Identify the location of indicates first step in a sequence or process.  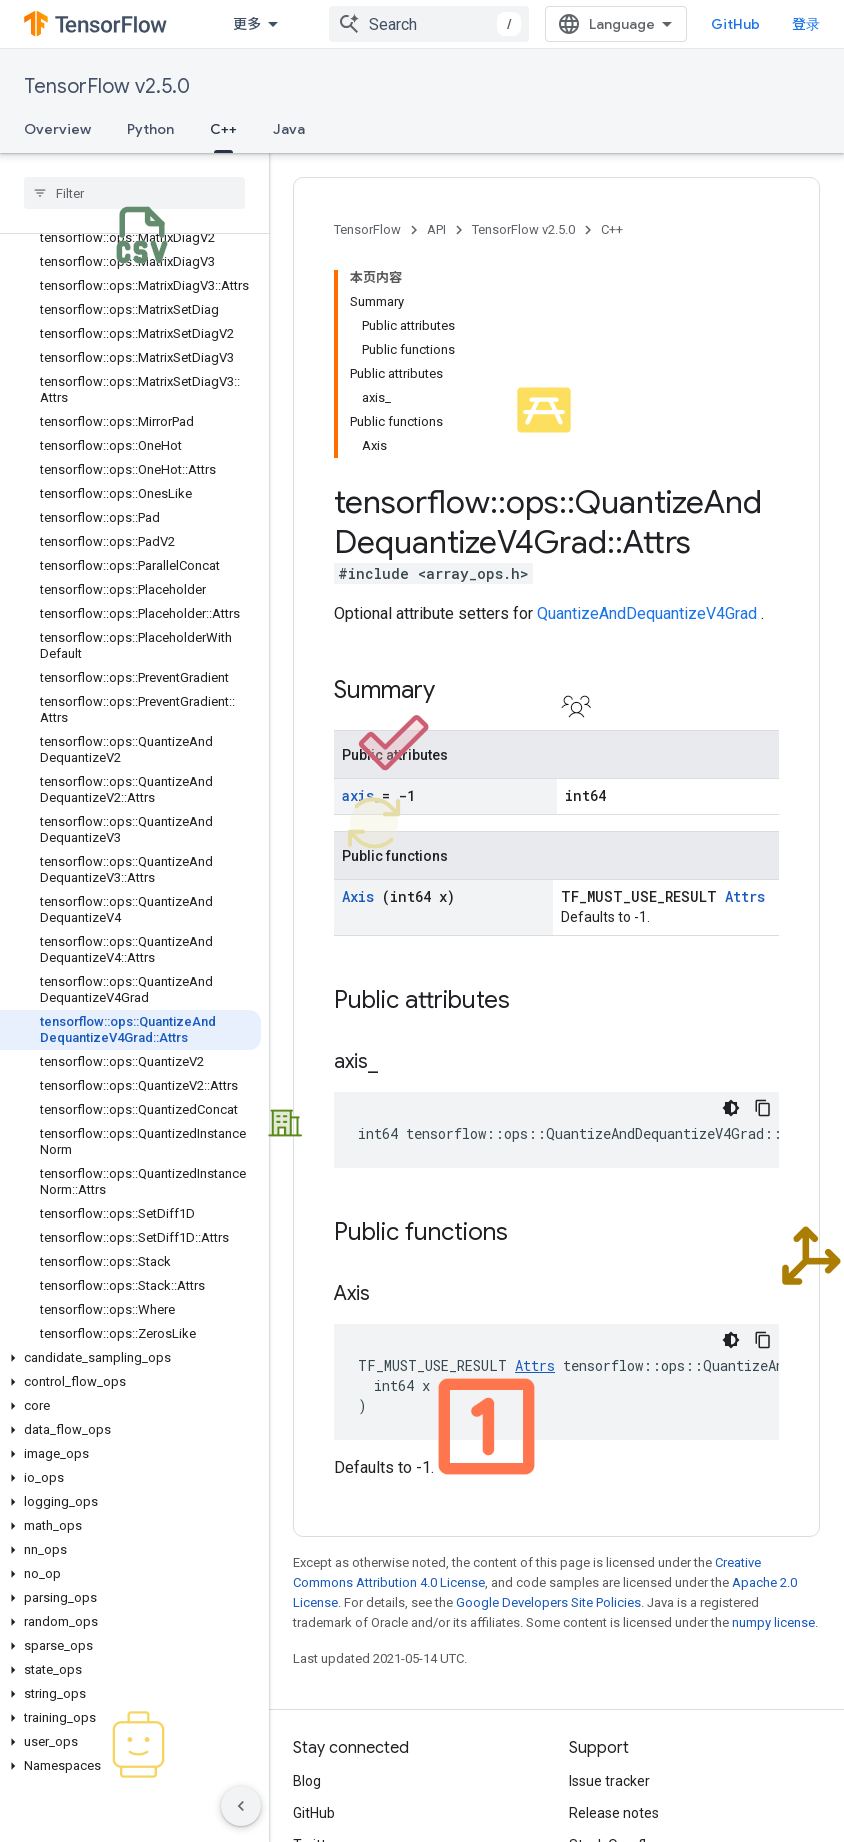
(486, 1426).